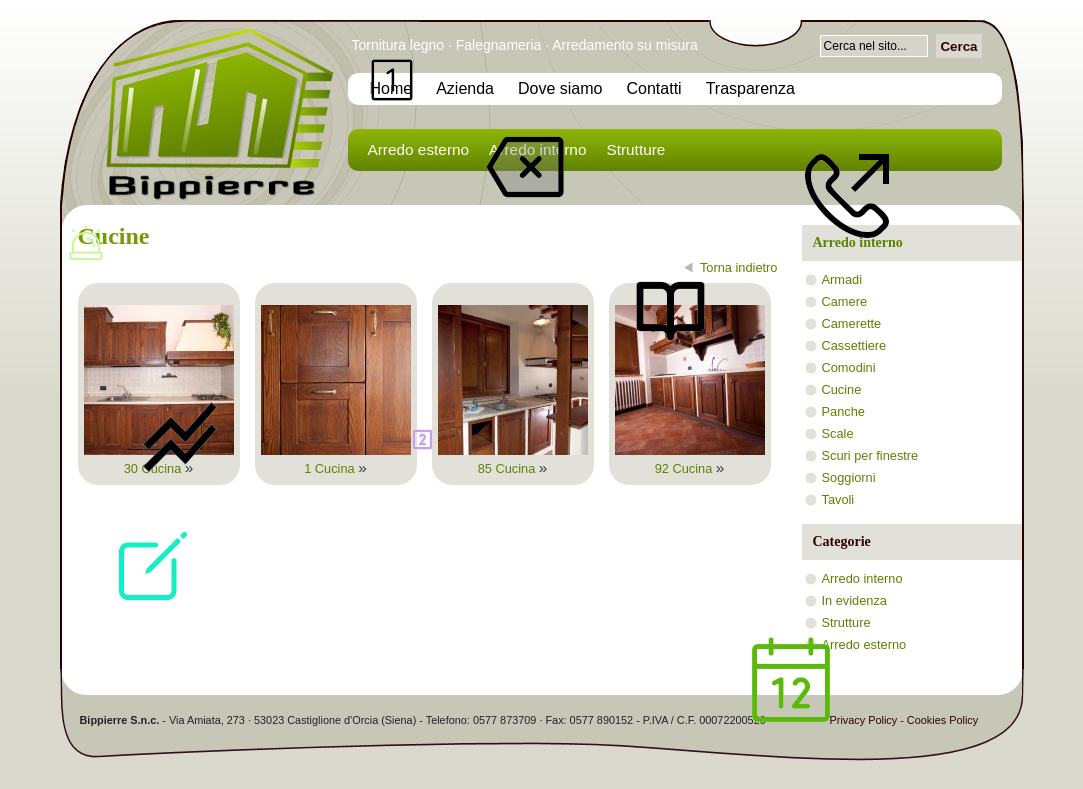  What do you see at coordinates (180, 437) in the screenshot?
I see `view stacked line chart data` at bounding box center [180, 437].